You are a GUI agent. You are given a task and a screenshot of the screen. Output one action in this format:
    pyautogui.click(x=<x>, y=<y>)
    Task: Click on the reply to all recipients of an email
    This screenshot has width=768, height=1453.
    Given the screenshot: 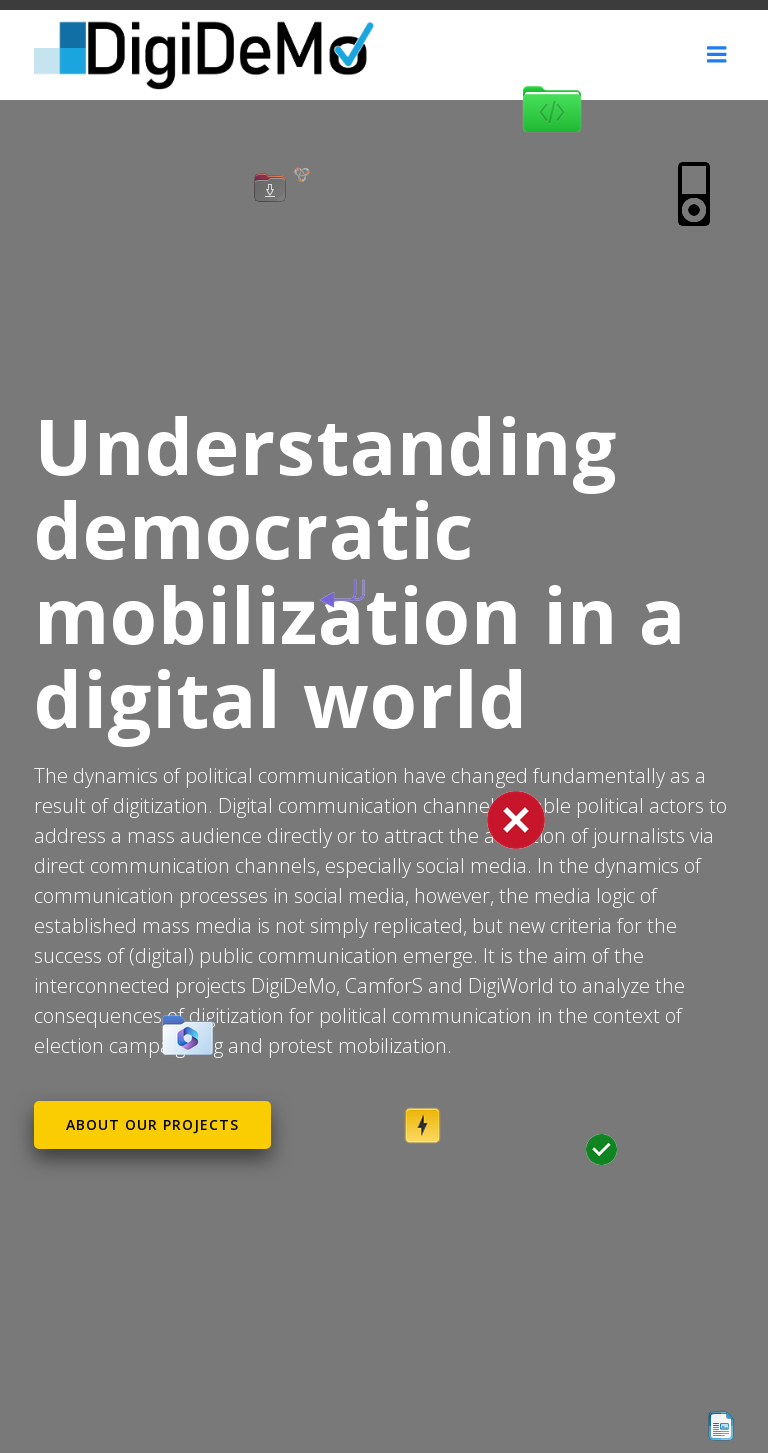 What is the action you would take?
    pyautogui.click(x=341, y=593)
    